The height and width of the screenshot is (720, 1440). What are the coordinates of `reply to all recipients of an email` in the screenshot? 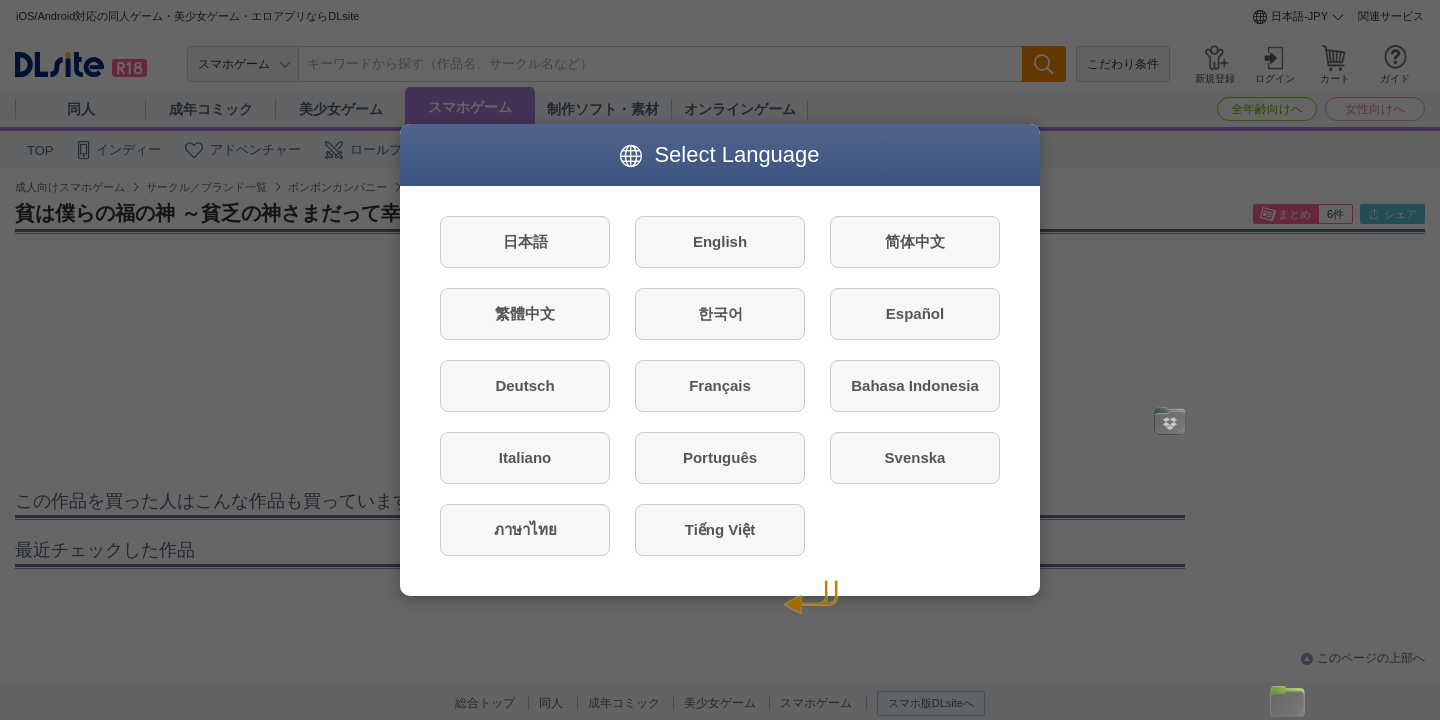 It's located at (810, 593).